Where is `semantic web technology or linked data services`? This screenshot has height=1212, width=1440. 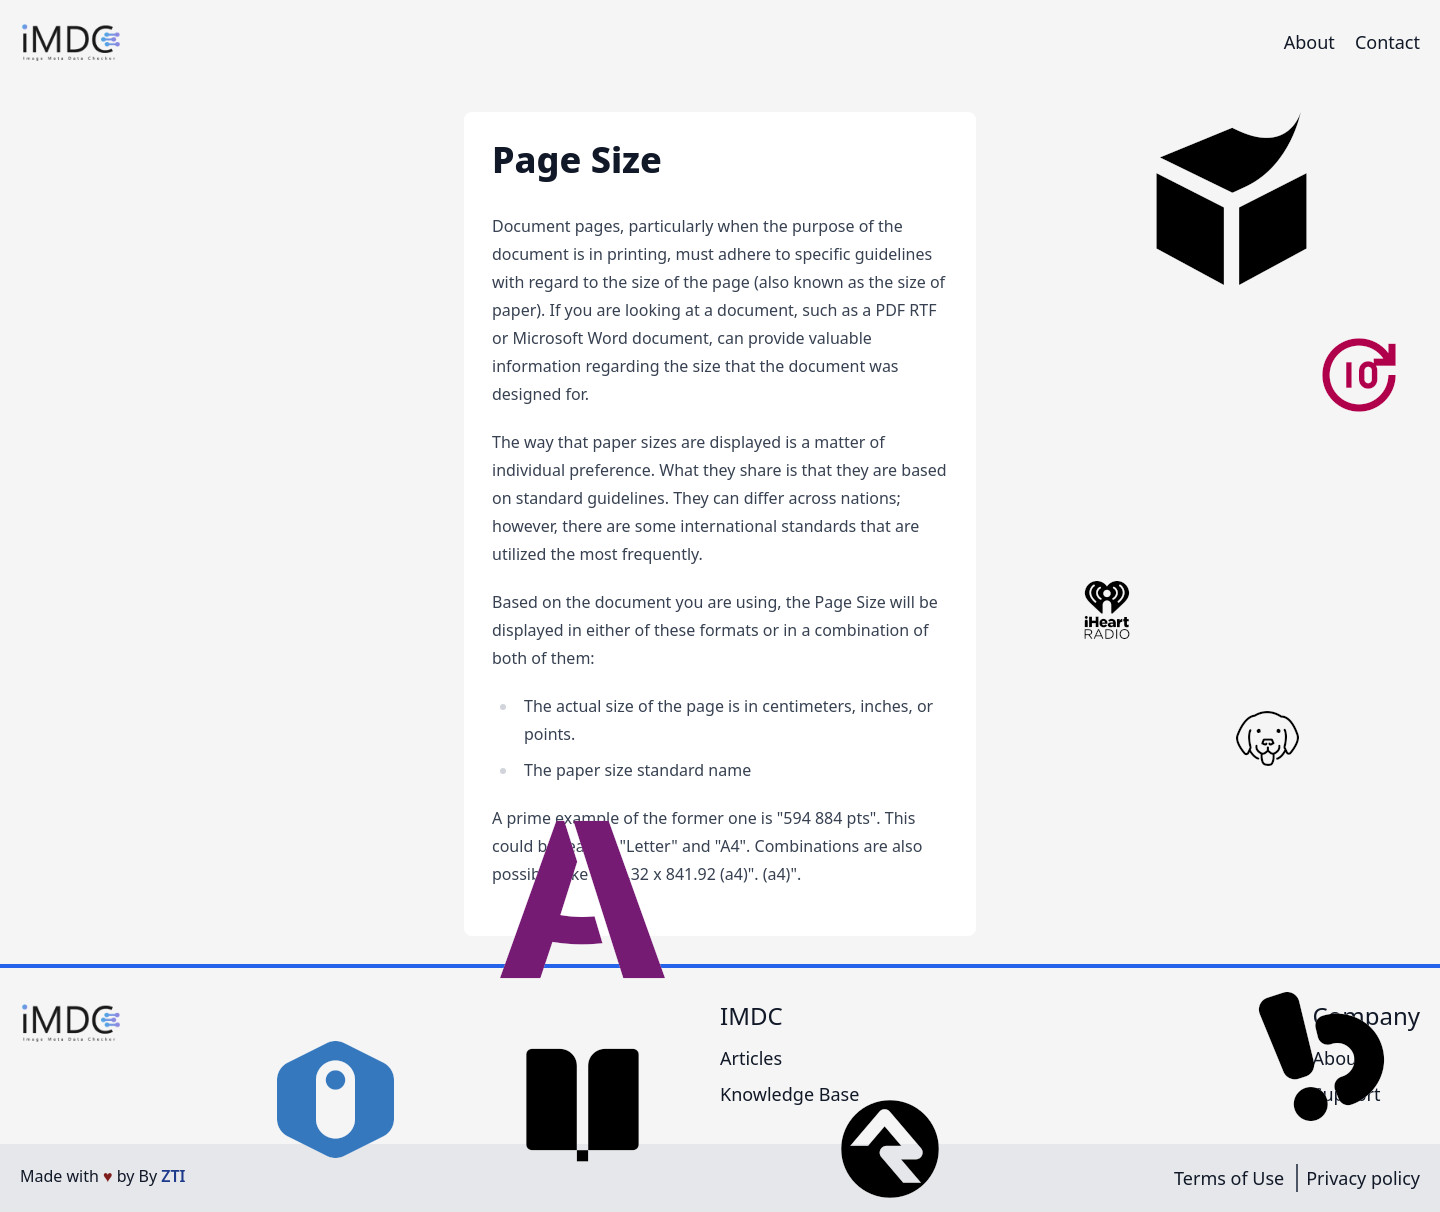
semantic web technology or linked data services is located at coordinates (1231, 198).